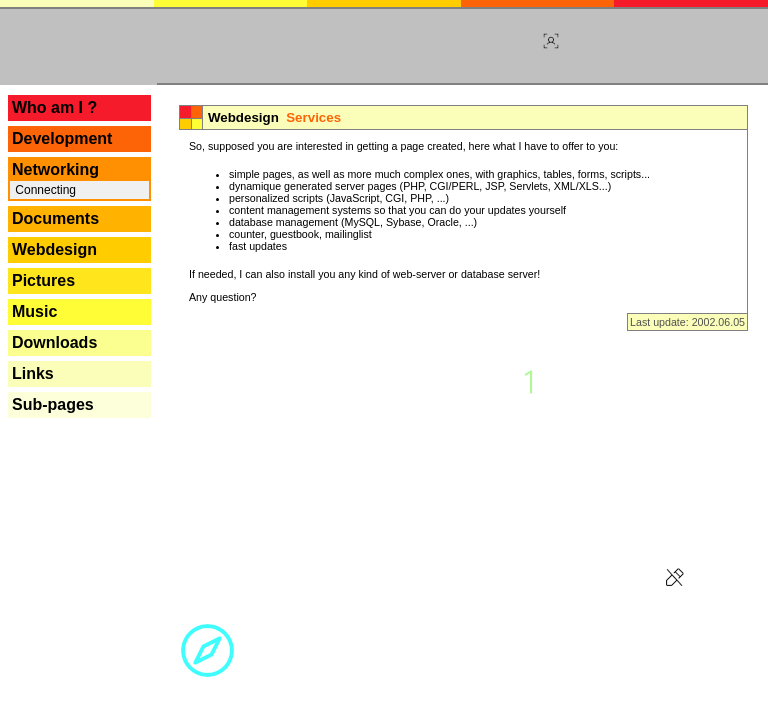 The width and height of the screenshot is (768, 720). Describe the element at coordinates (207, 650) in the screenshot. I see `access navigation or directions` at that location.